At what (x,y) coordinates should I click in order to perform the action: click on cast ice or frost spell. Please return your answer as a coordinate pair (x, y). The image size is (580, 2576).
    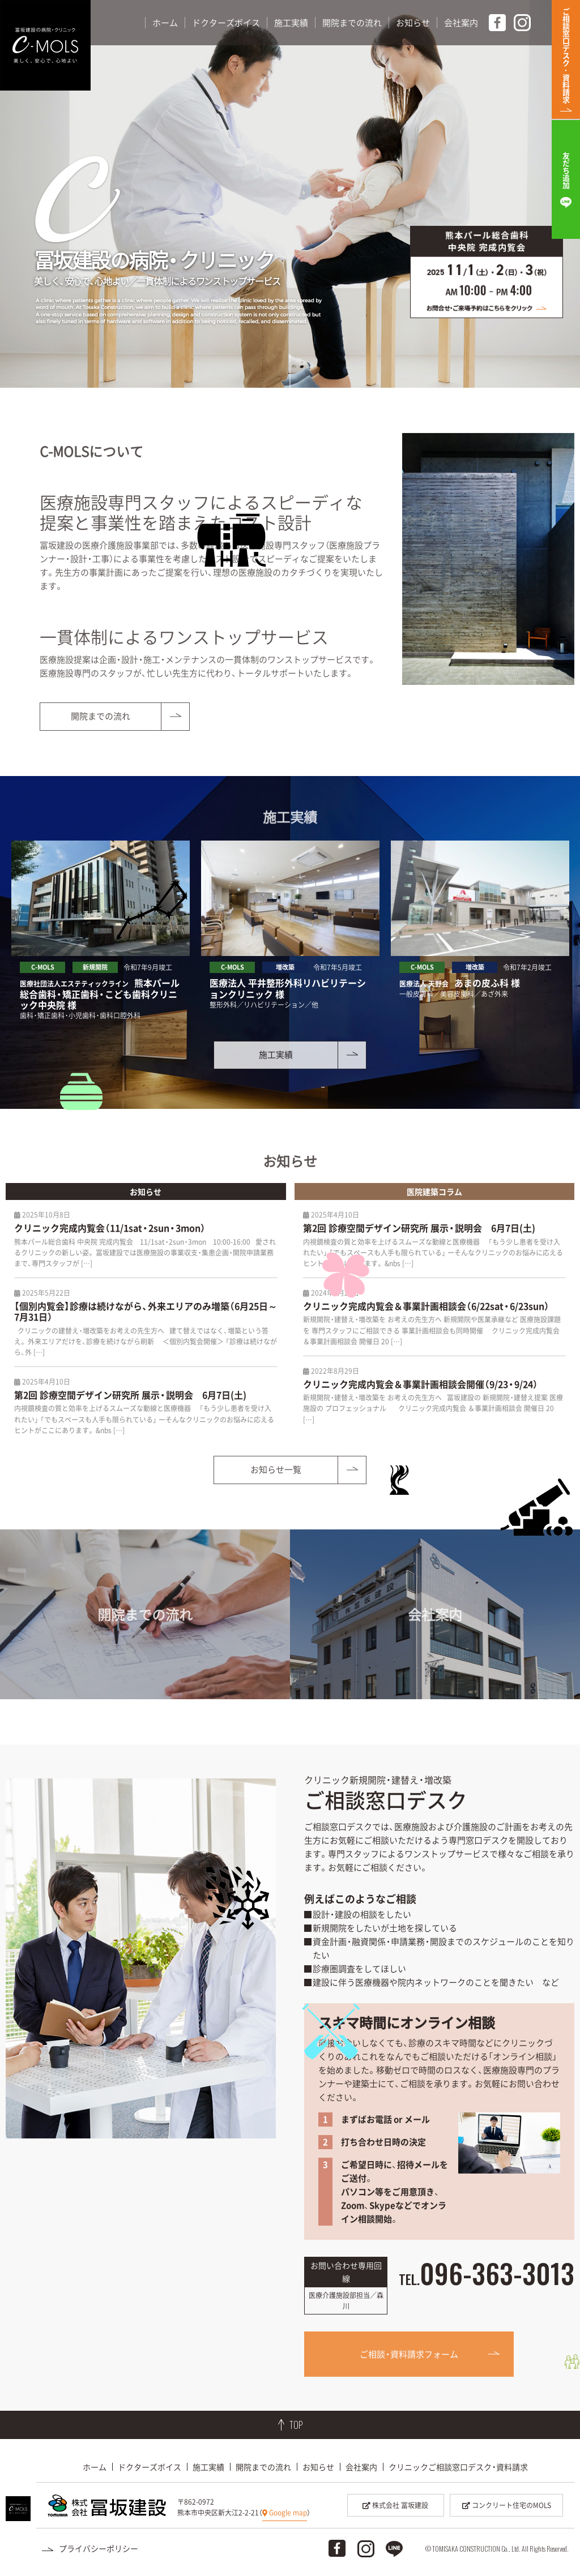
    Looking at the image, I should click on (237, 1898).